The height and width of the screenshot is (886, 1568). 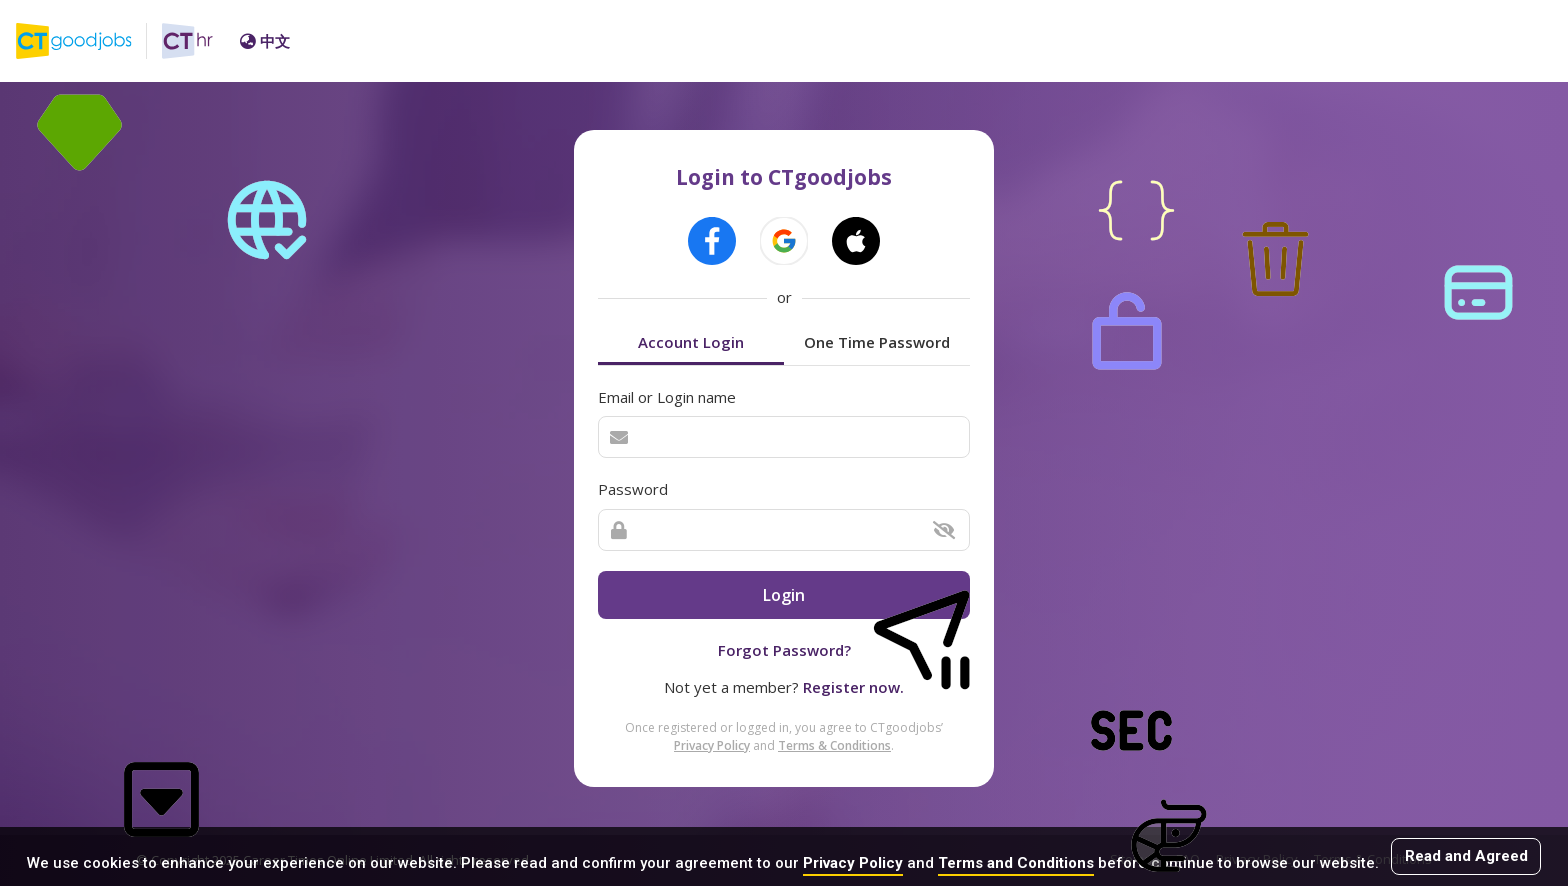 I want to click on pause location sharing, so click(x=922, y=637).